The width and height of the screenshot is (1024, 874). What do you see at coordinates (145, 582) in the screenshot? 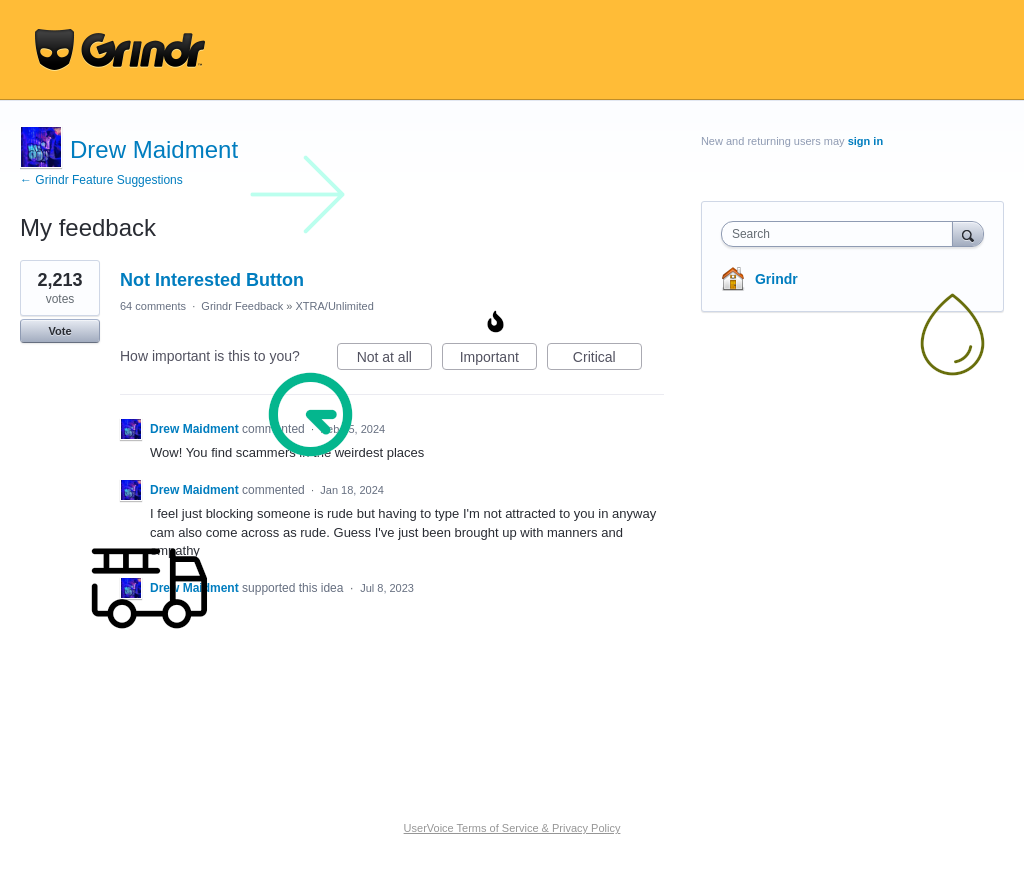
I see `access emergency services information` at bounding box center [145, 582].